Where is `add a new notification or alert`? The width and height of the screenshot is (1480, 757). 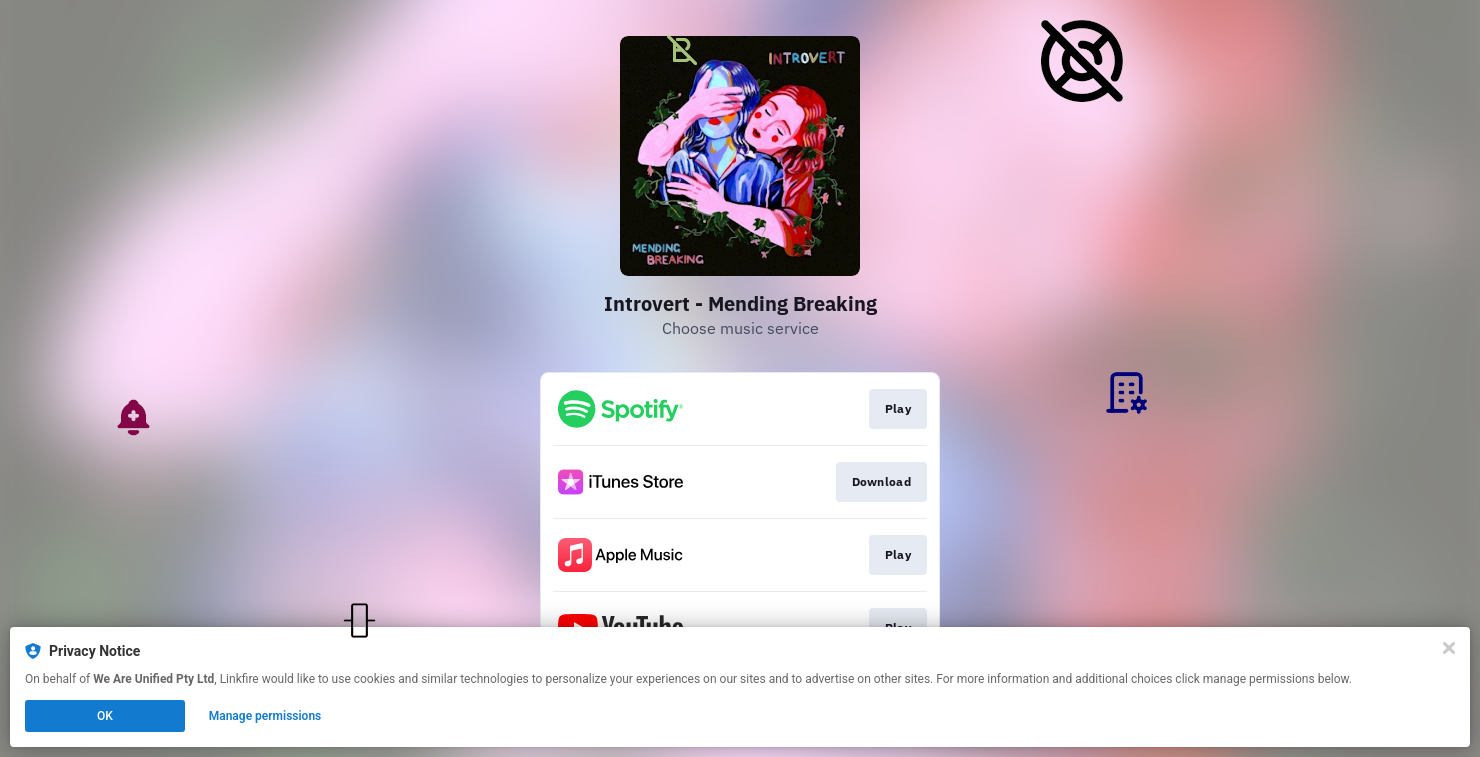 add a new notification or alert is located at coordinates (133, 417).